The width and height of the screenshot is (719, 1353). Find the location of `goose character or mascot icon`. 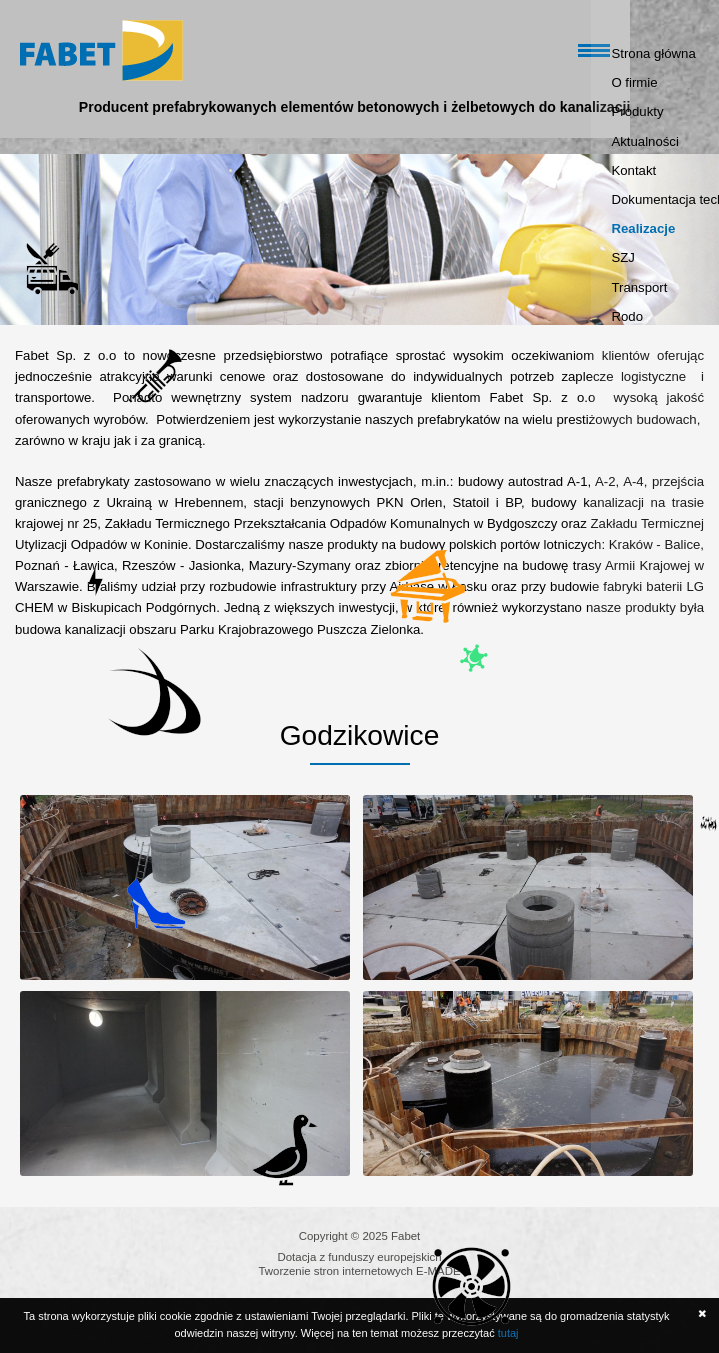

goose character or mascot icon is located at coordinates (285, 1150).